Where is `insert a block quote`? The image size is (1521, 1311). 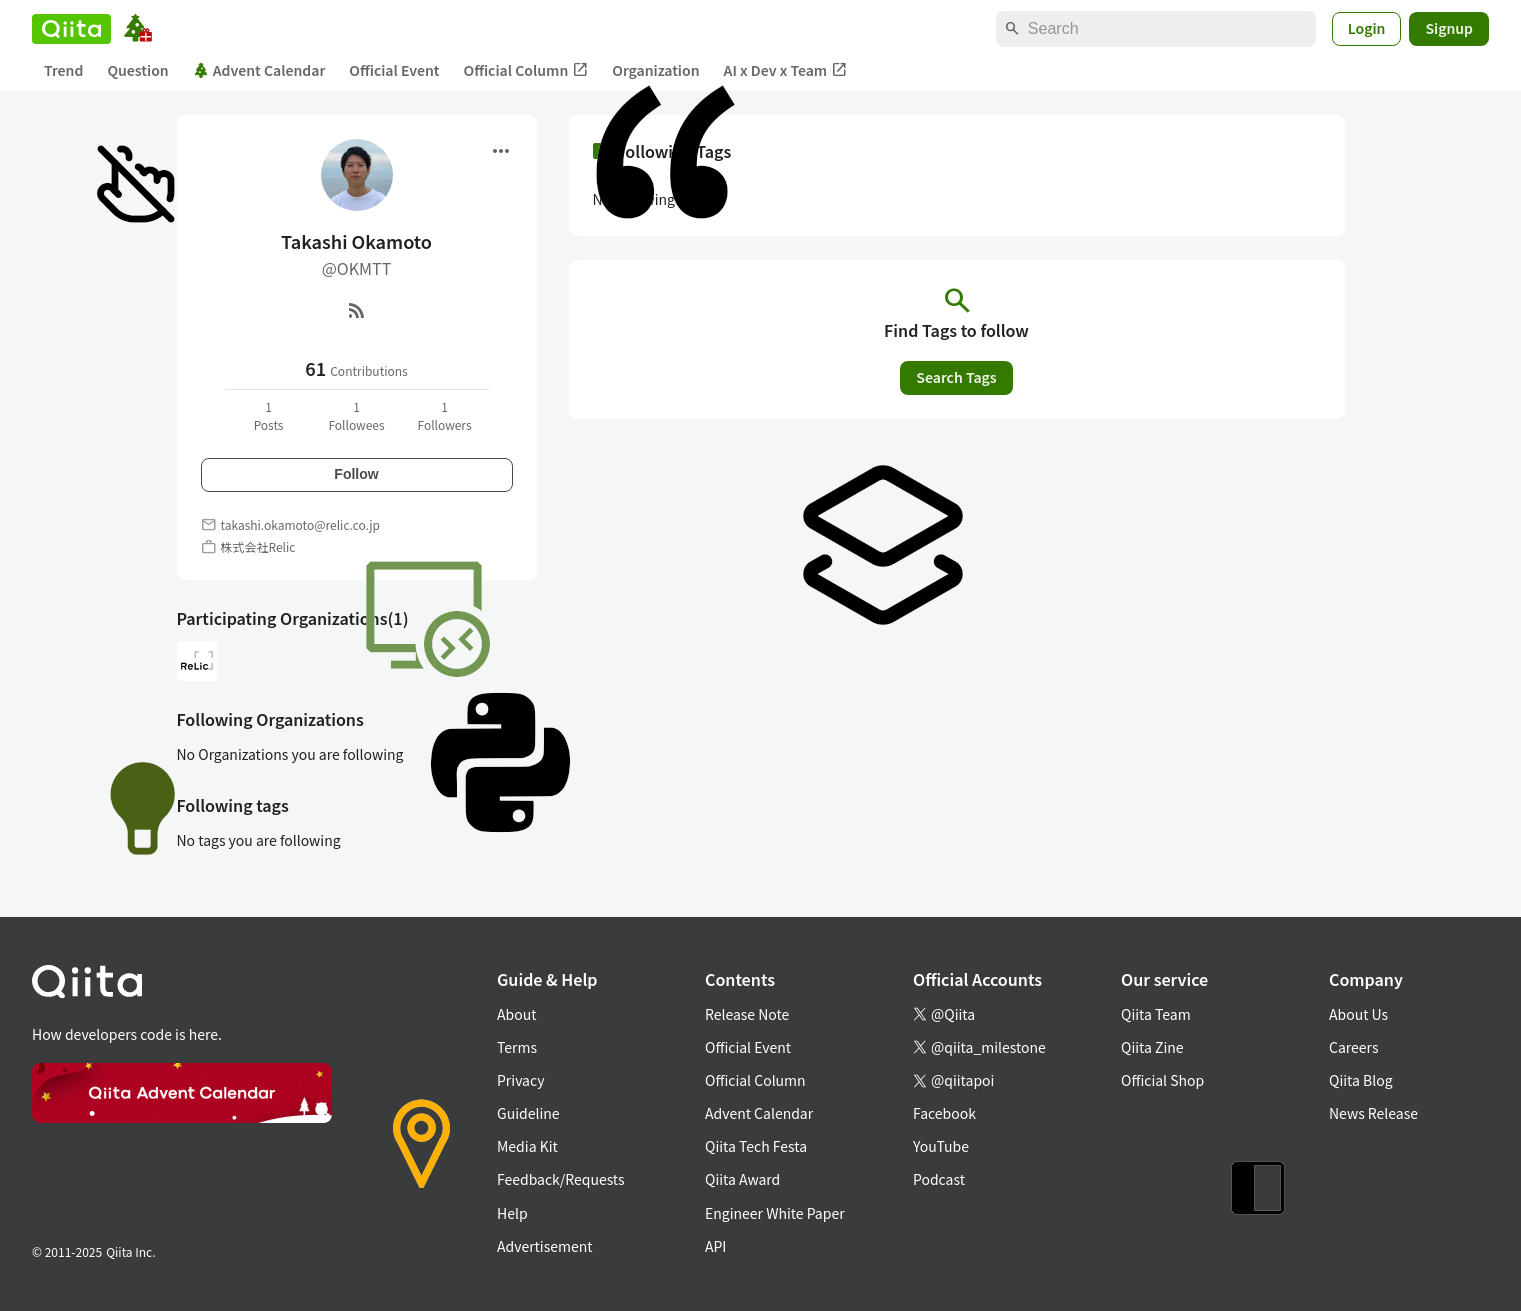
insert a block quote is located at coordinates (670, 152).